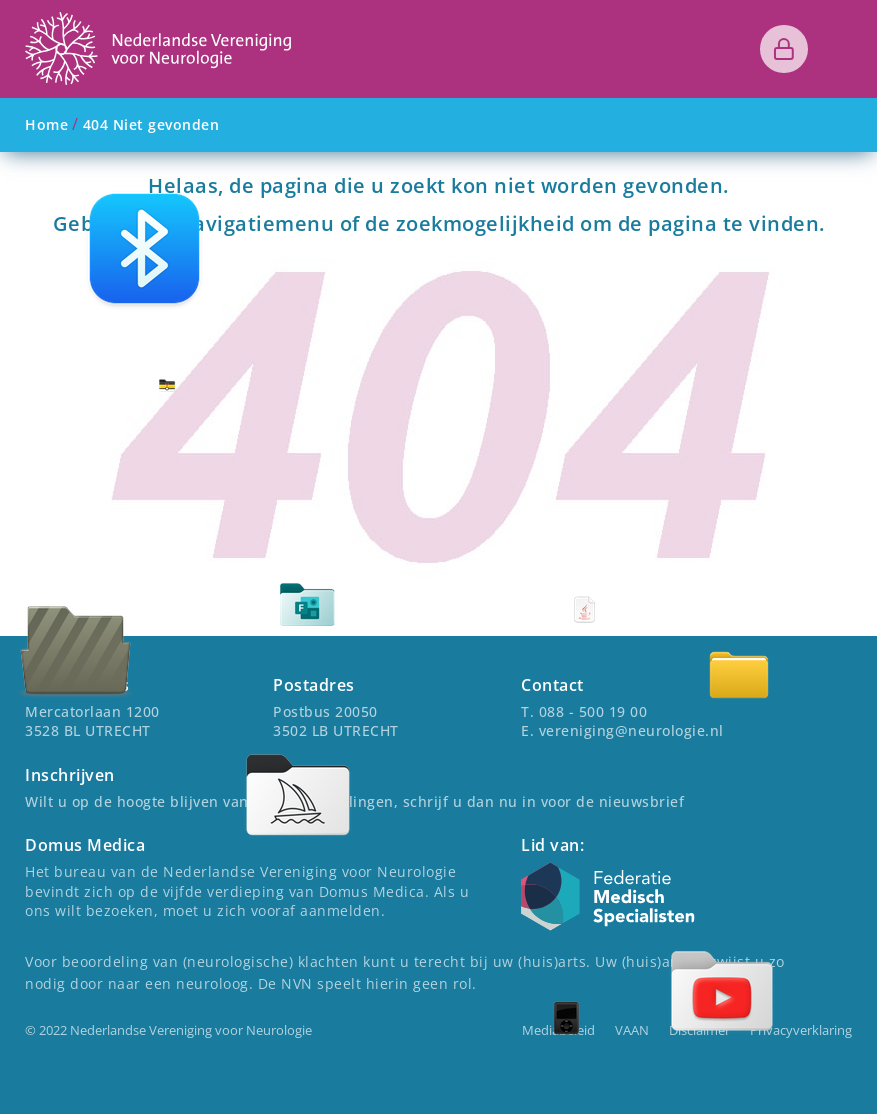 The image size is (877, 1114). What do you see at coordinates (739, 675) in the screenshot?
I see `open folder to view files` at bounding box center [739, 675].